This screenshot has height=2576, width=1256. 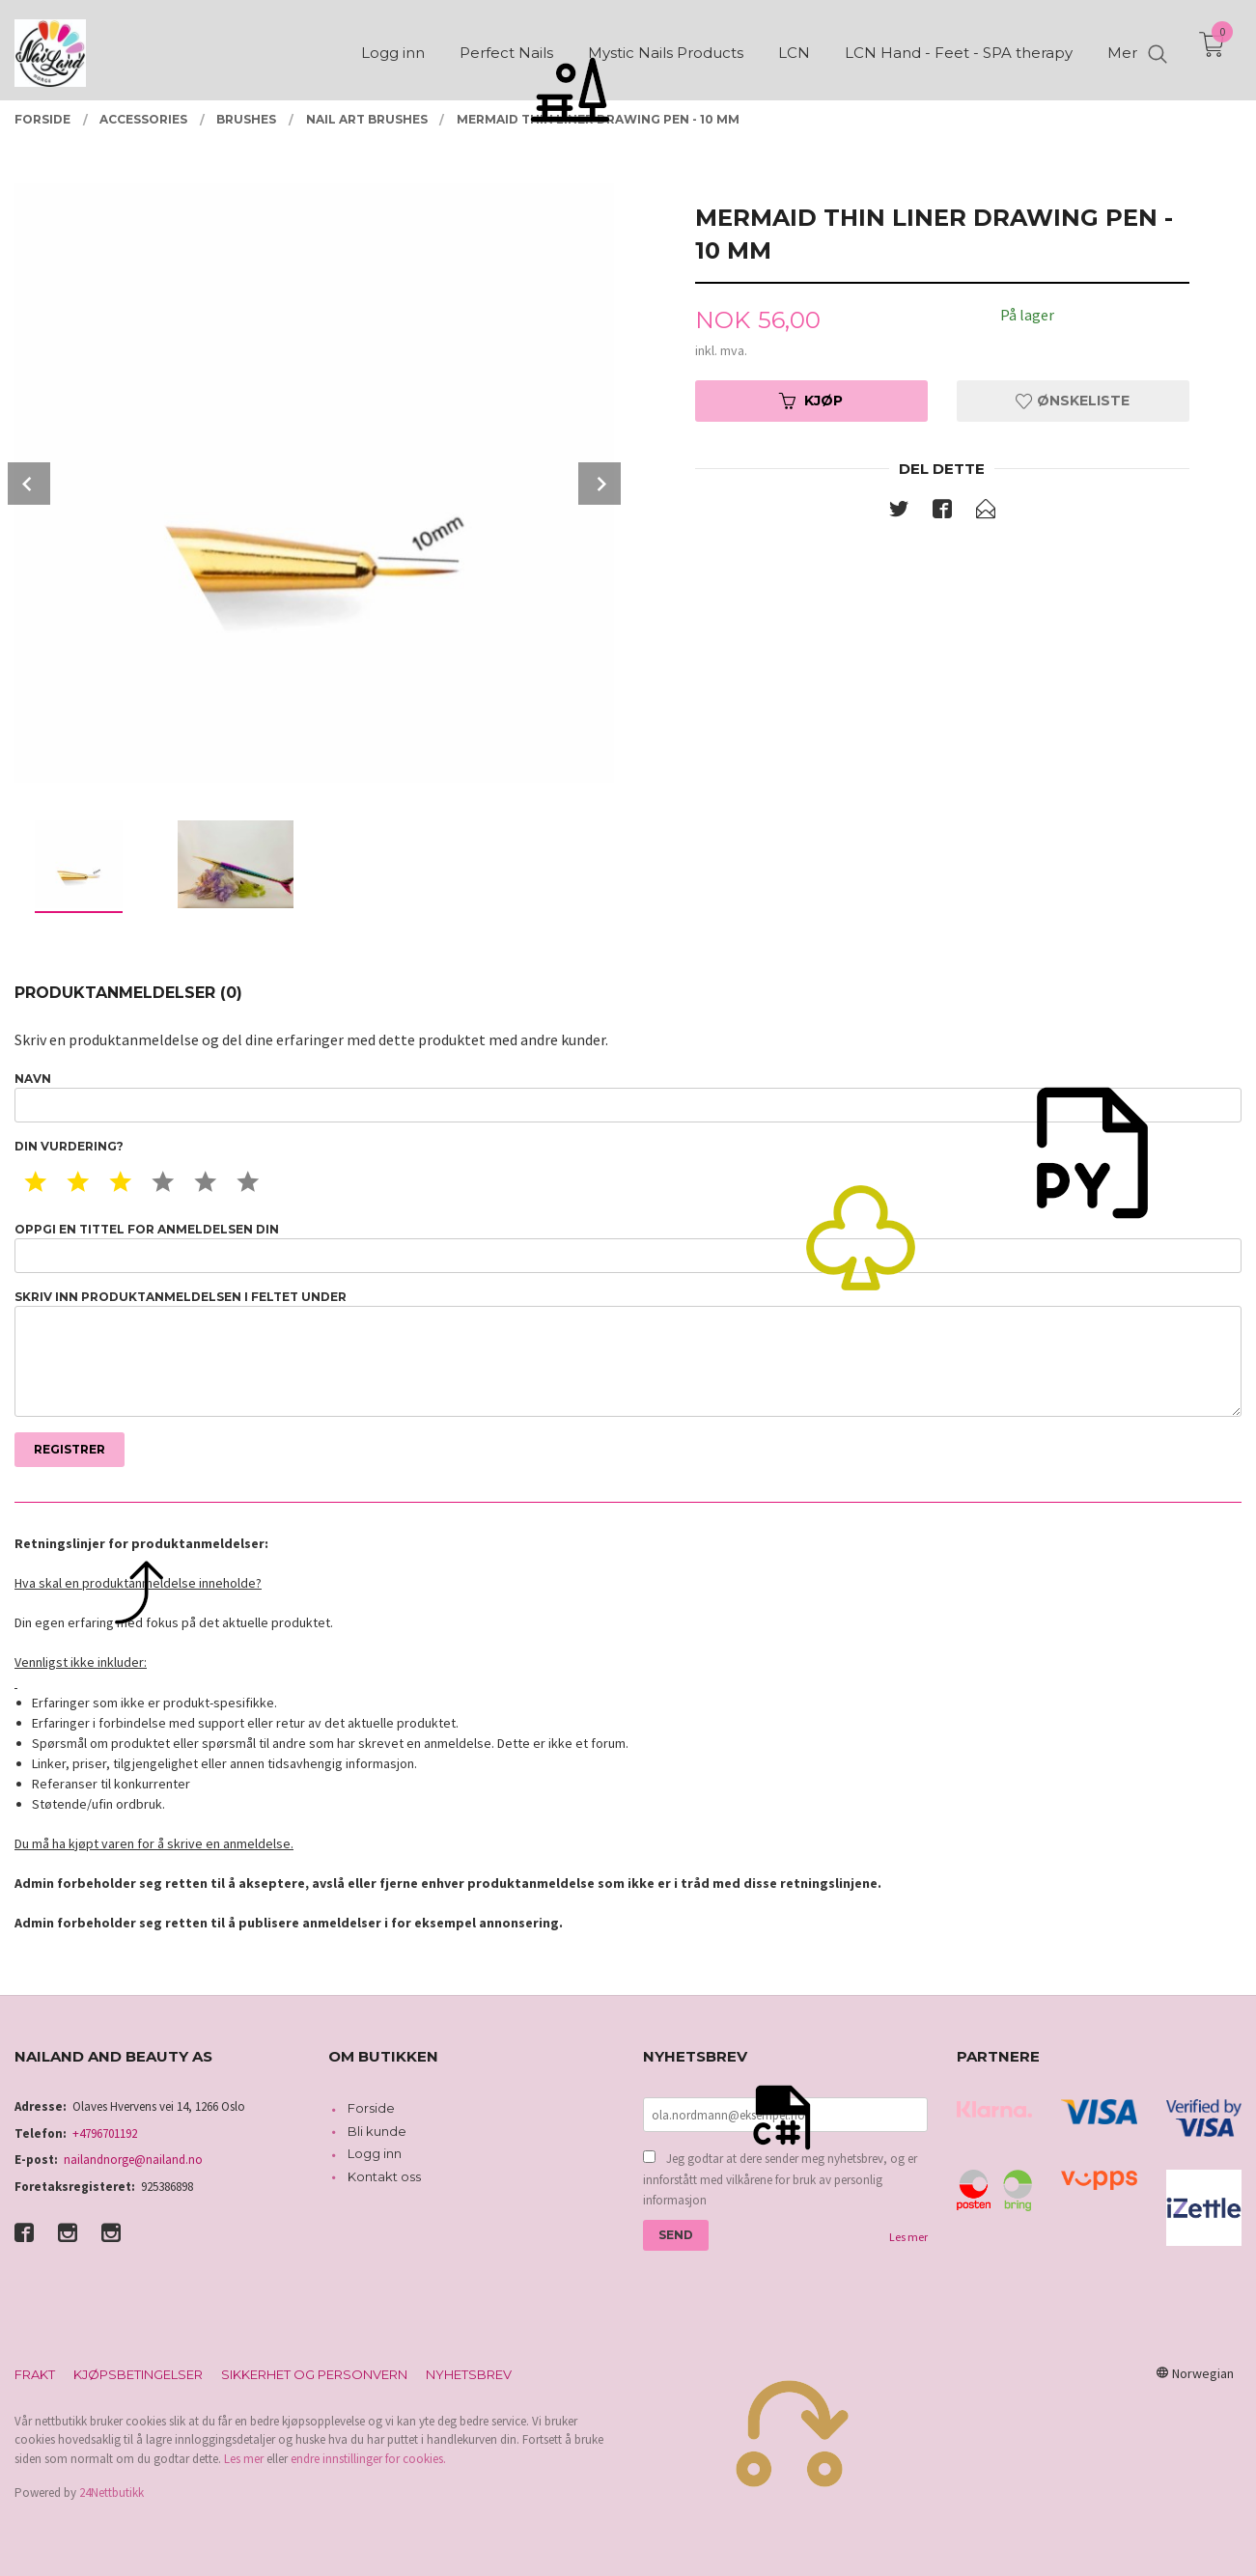 I want to click on change or update status between states, so click(x=789, y=2433).